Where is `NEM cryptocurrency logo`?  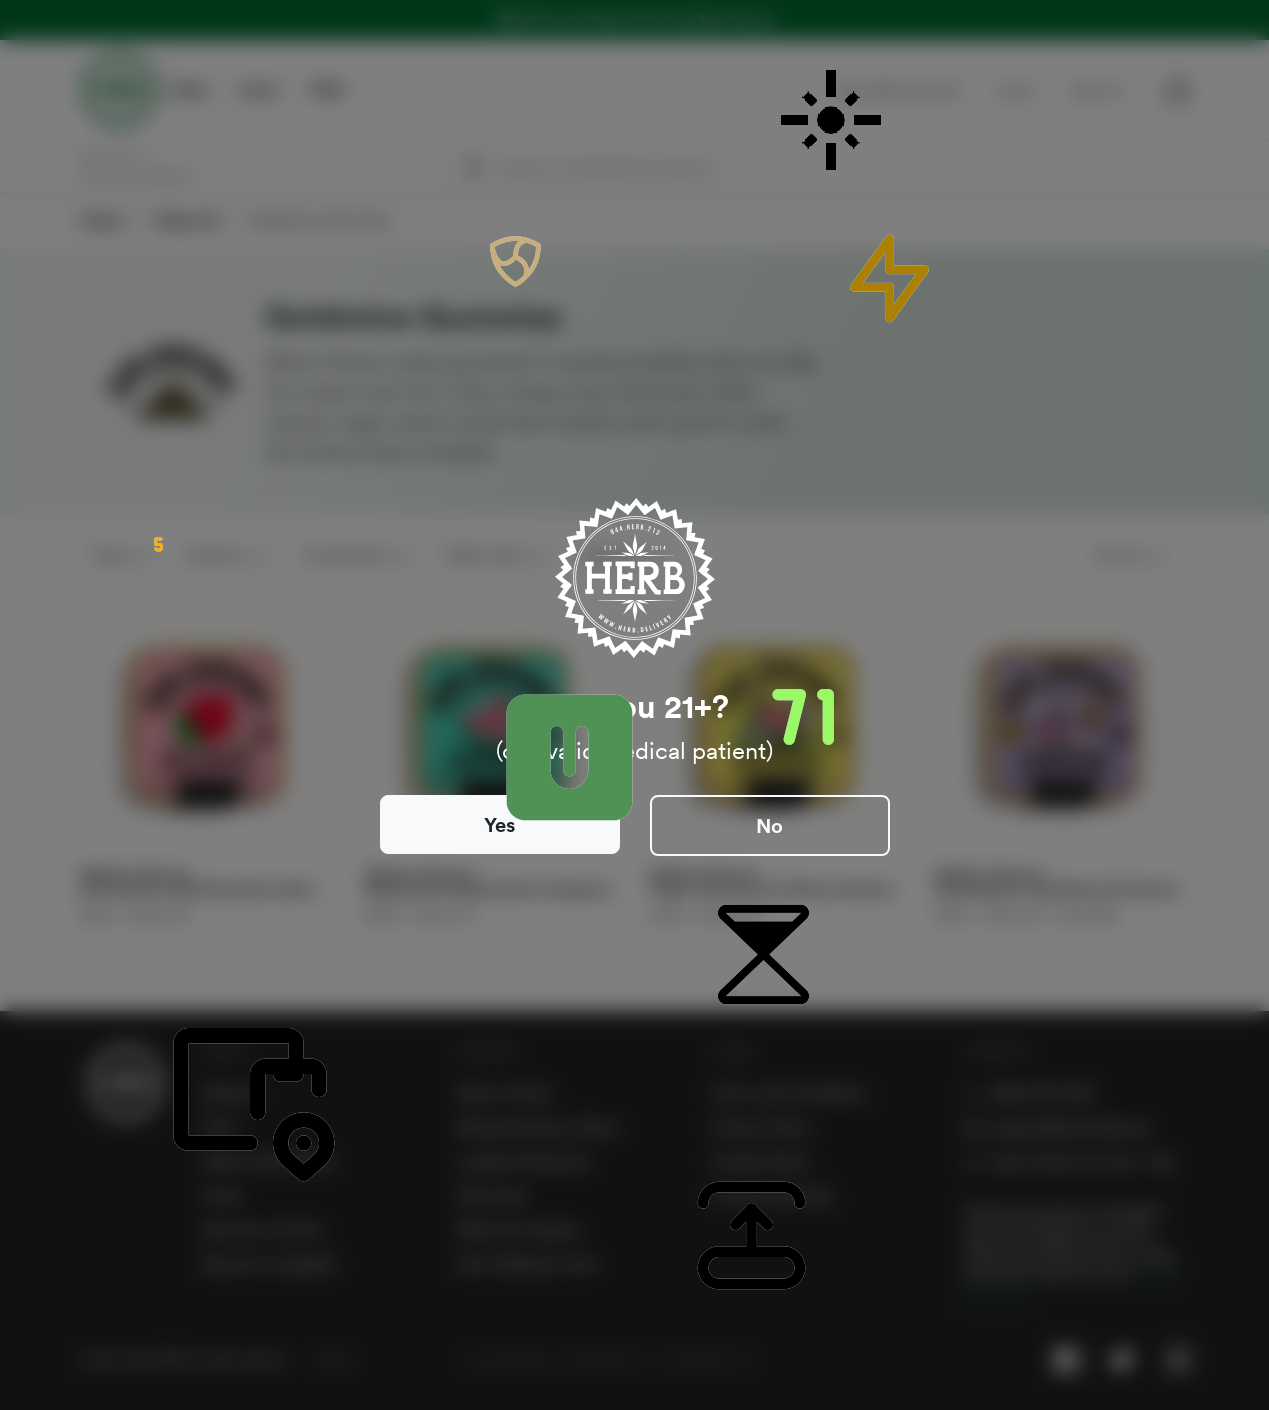
NEM cryptocurrency logo is located at coordinates (515, 261).